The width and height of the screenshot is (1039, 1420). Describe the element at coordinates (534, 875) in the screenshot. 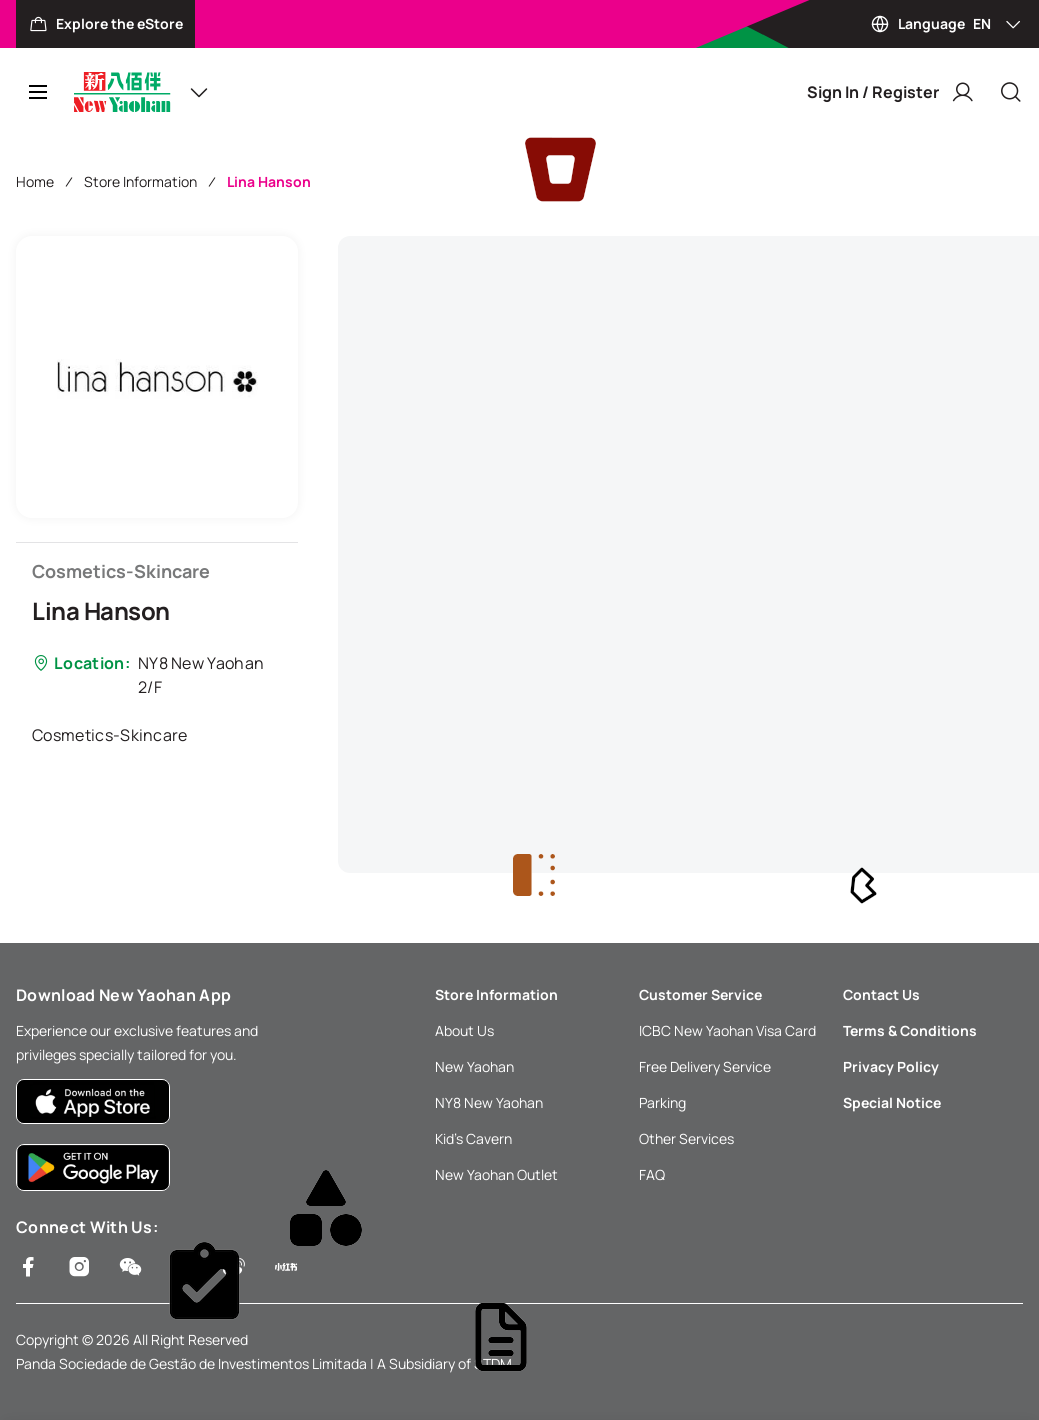

I see `align content to the left` at that location.